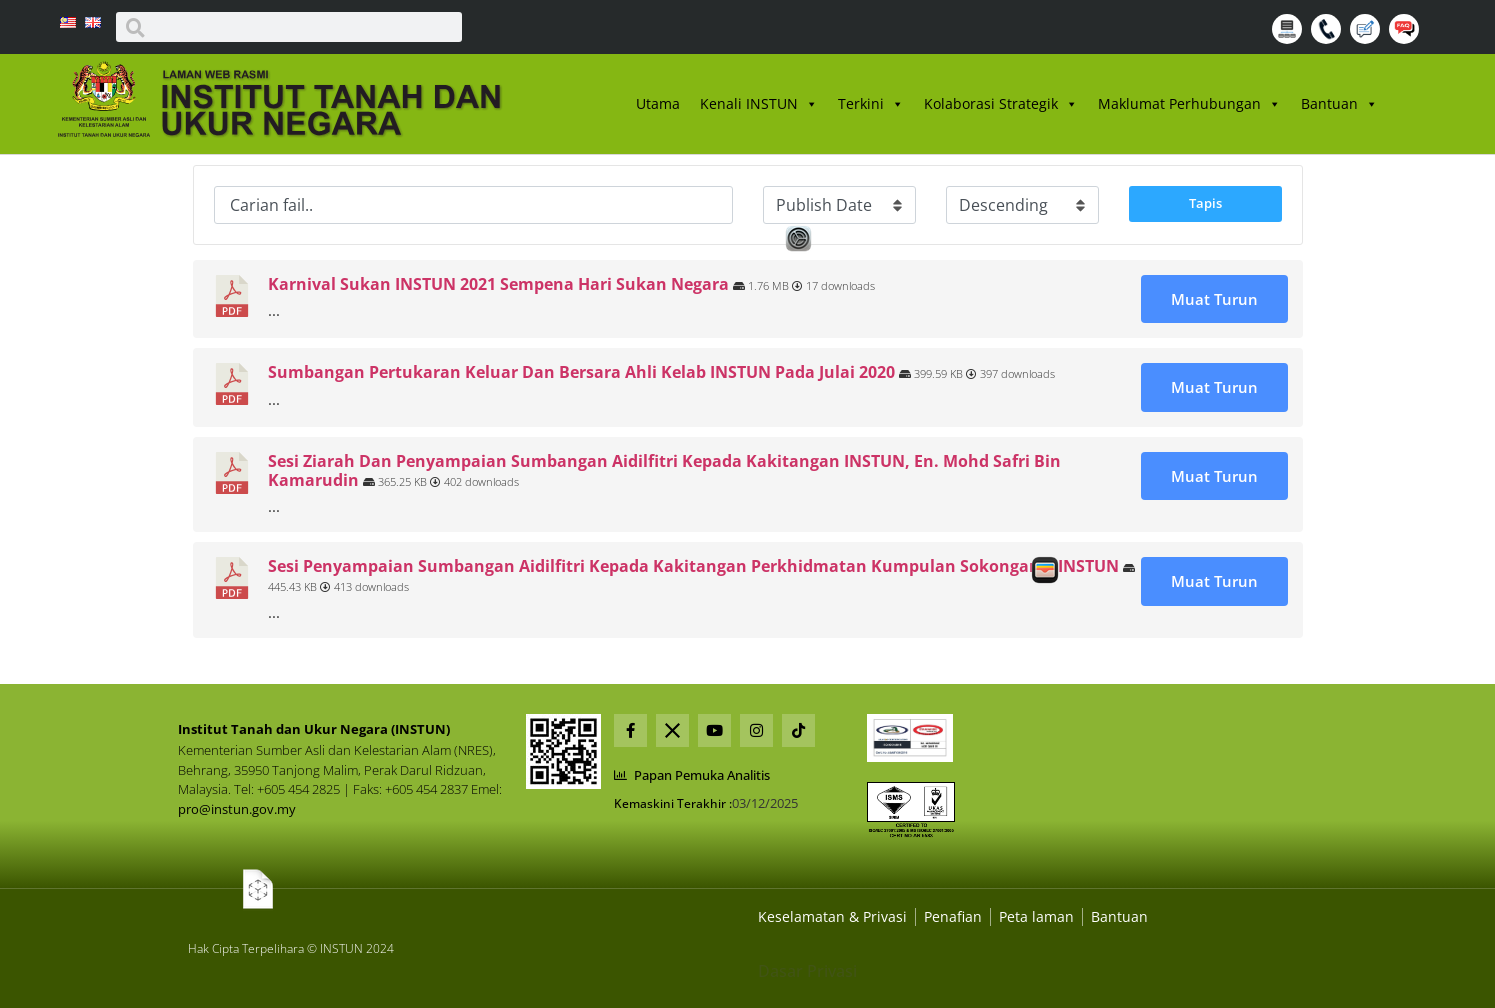 The width and height of the screenshot is (1495, 1008). What do you see at coordinates (798, 238) in the screenshot?
I see `open system preferences or settings` at bounding box center [798, 238].